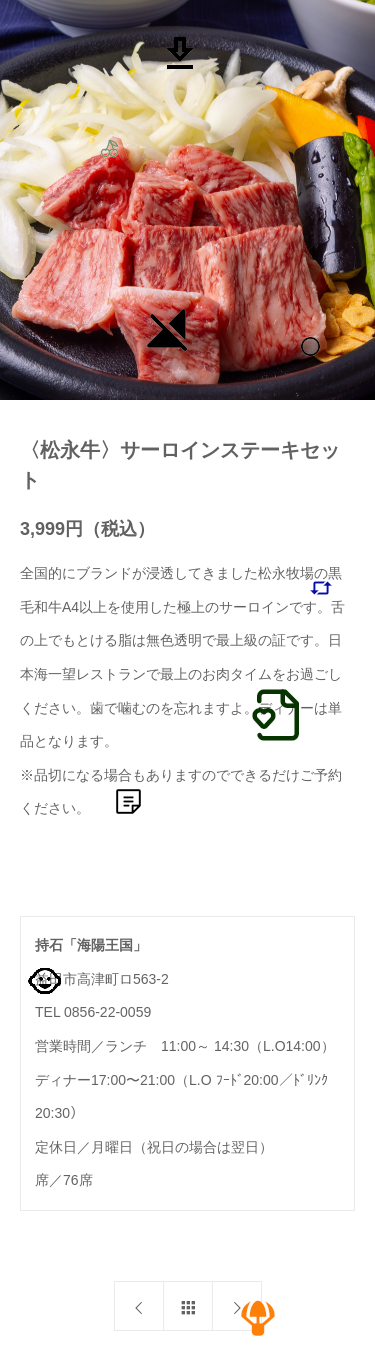 The height and width of the screenshot is (1371, 375). I want to click on repost or share this content, so click(321, 588).